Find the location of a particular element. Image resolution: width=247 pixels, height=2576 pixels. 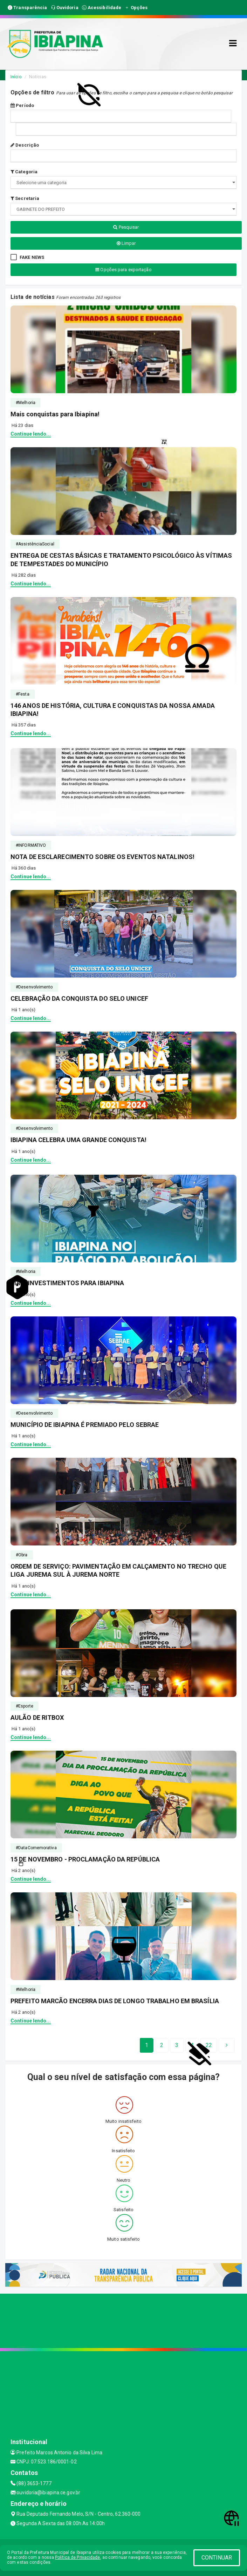

libra zodiac sign symbol is located at coordinates (197, 659).